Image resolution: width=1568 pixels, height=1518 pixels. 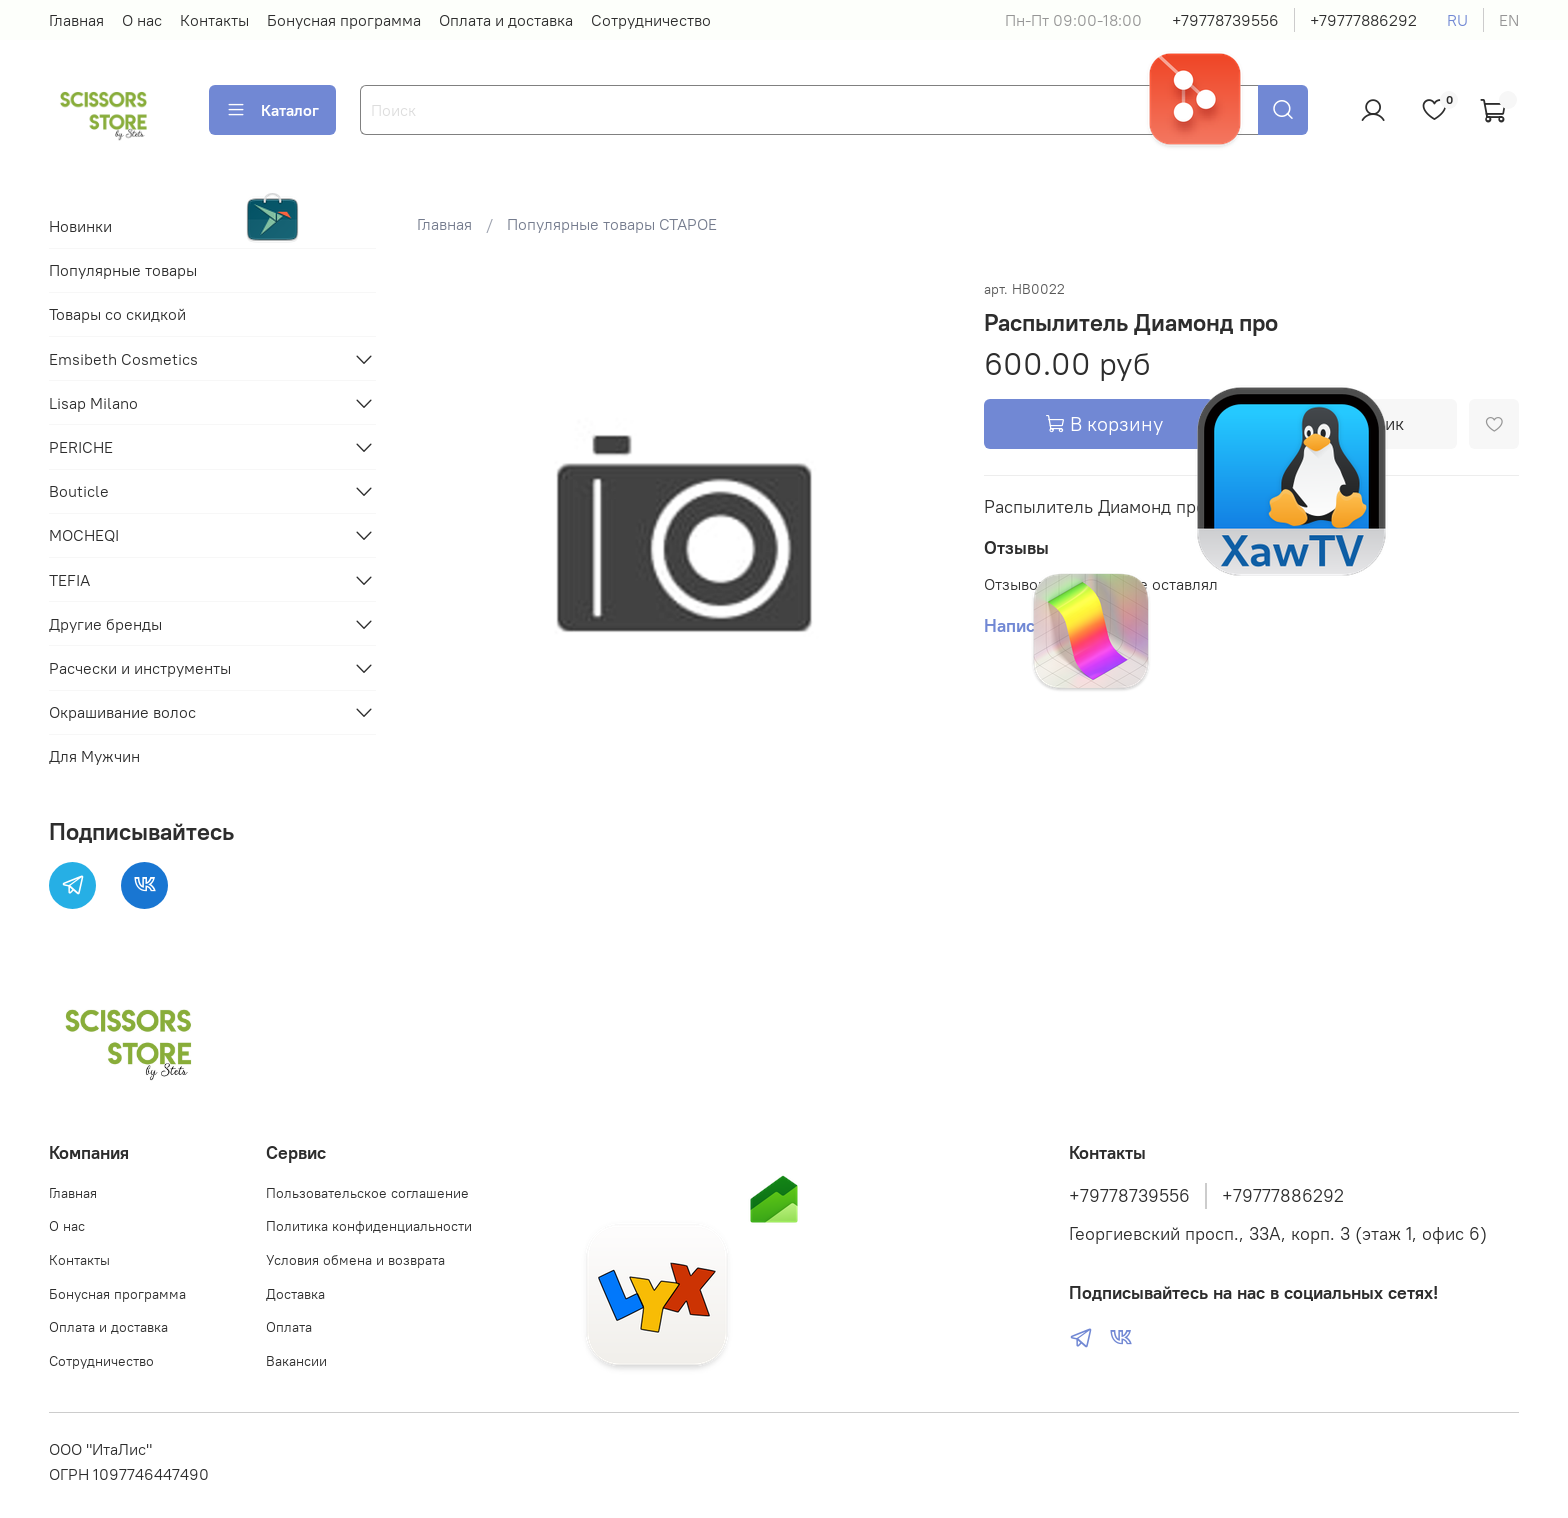 I want to click on open the snap store to browse and install apps, so click(x=272, y=219).